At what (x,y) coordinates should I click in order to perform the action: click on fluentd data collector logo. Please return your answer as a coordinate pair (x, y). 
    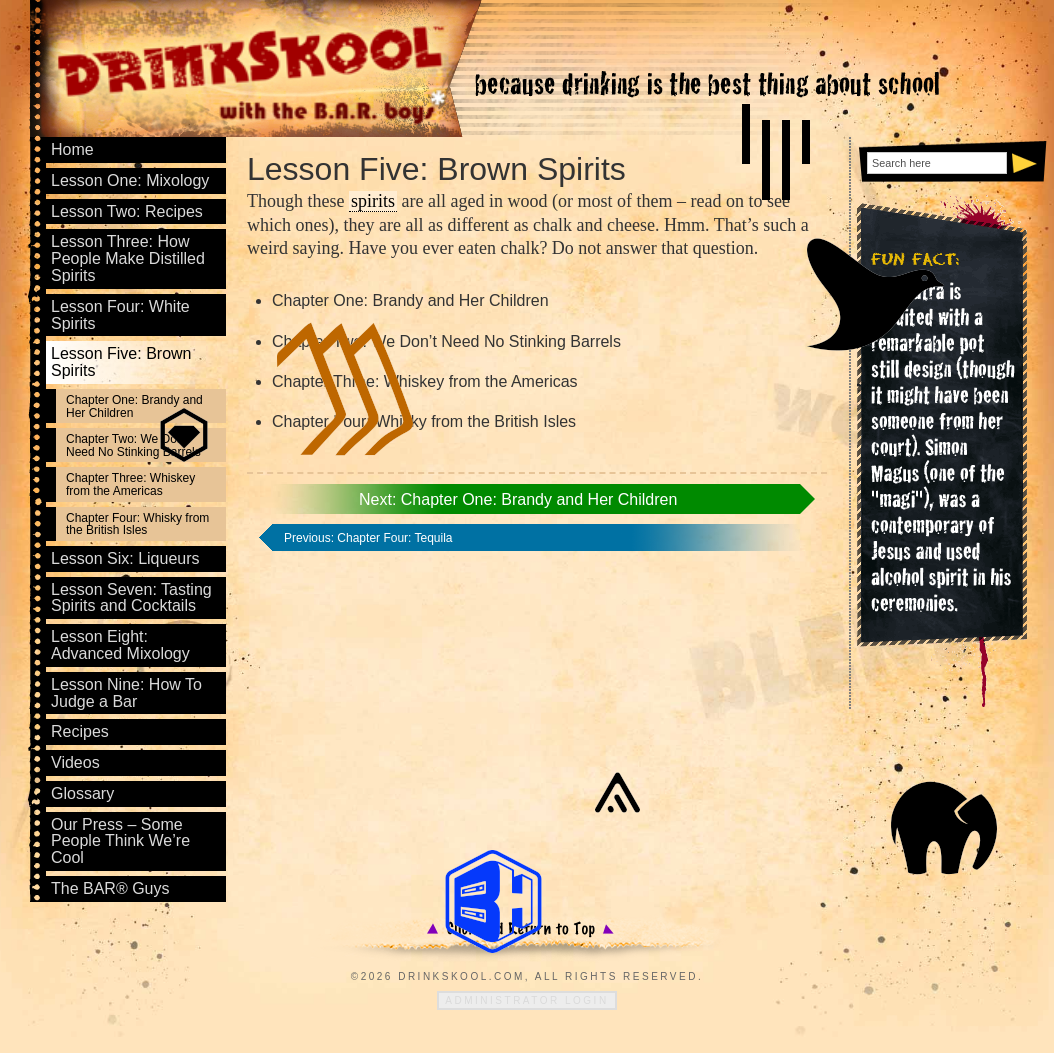
    Looking at the image, I should click on (875, 294).